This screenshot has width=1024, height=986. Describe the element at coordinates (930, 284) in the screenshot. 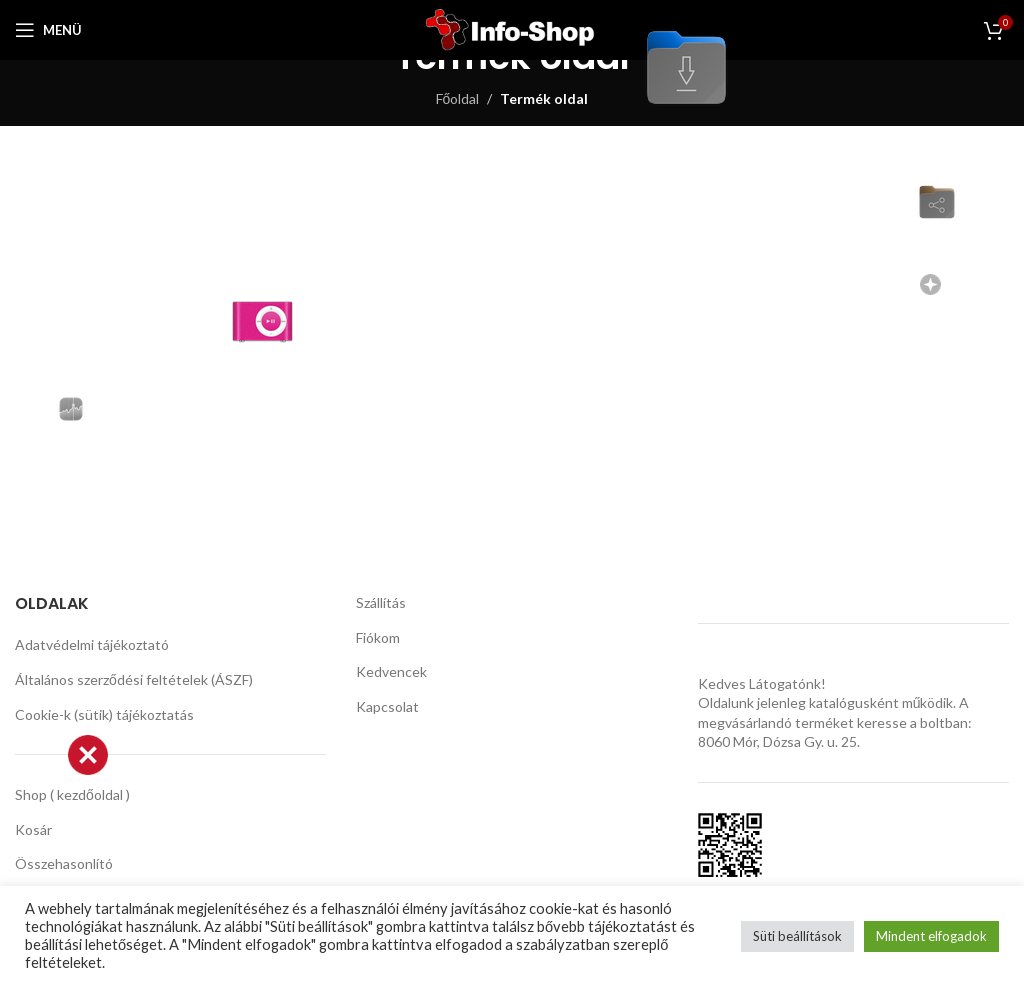

I see `remove trusted status from a bluetooth device` at that location.